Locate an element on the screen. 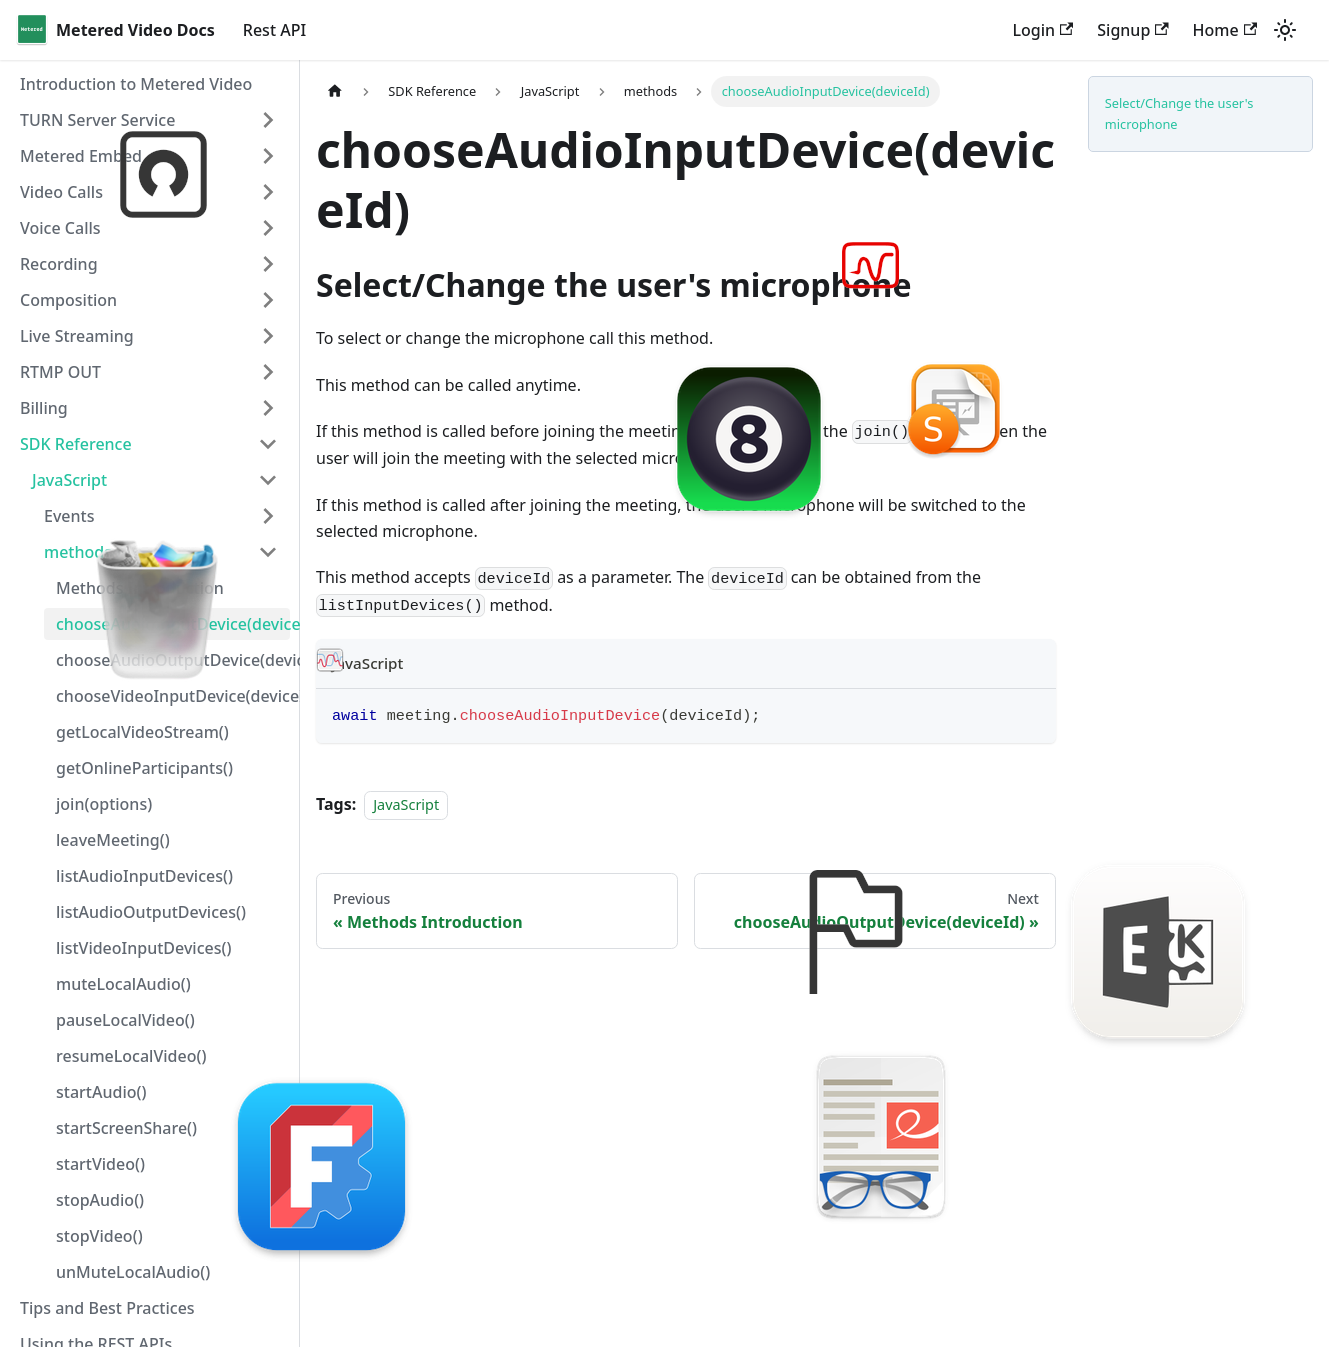 This screenshot has height=1347, width=1329. open akonadi exchange web services connector is located at coordinates (1158, 952).